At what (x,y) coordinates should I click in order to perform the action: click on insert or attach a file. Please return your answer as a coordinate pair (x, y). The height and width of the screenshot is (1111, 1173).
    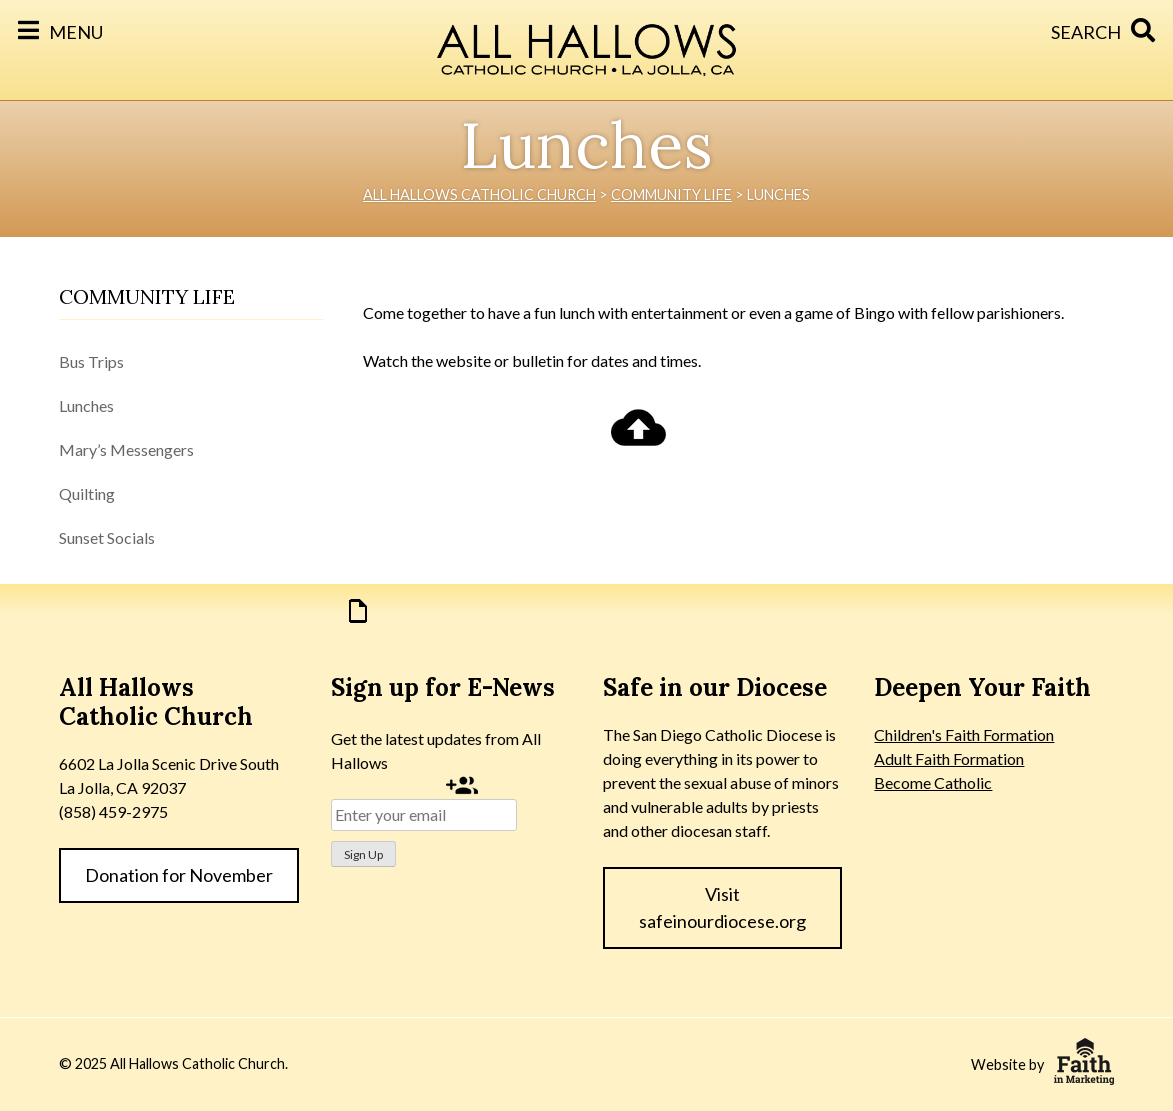
    Looking at the image, I should click on (358, 611).